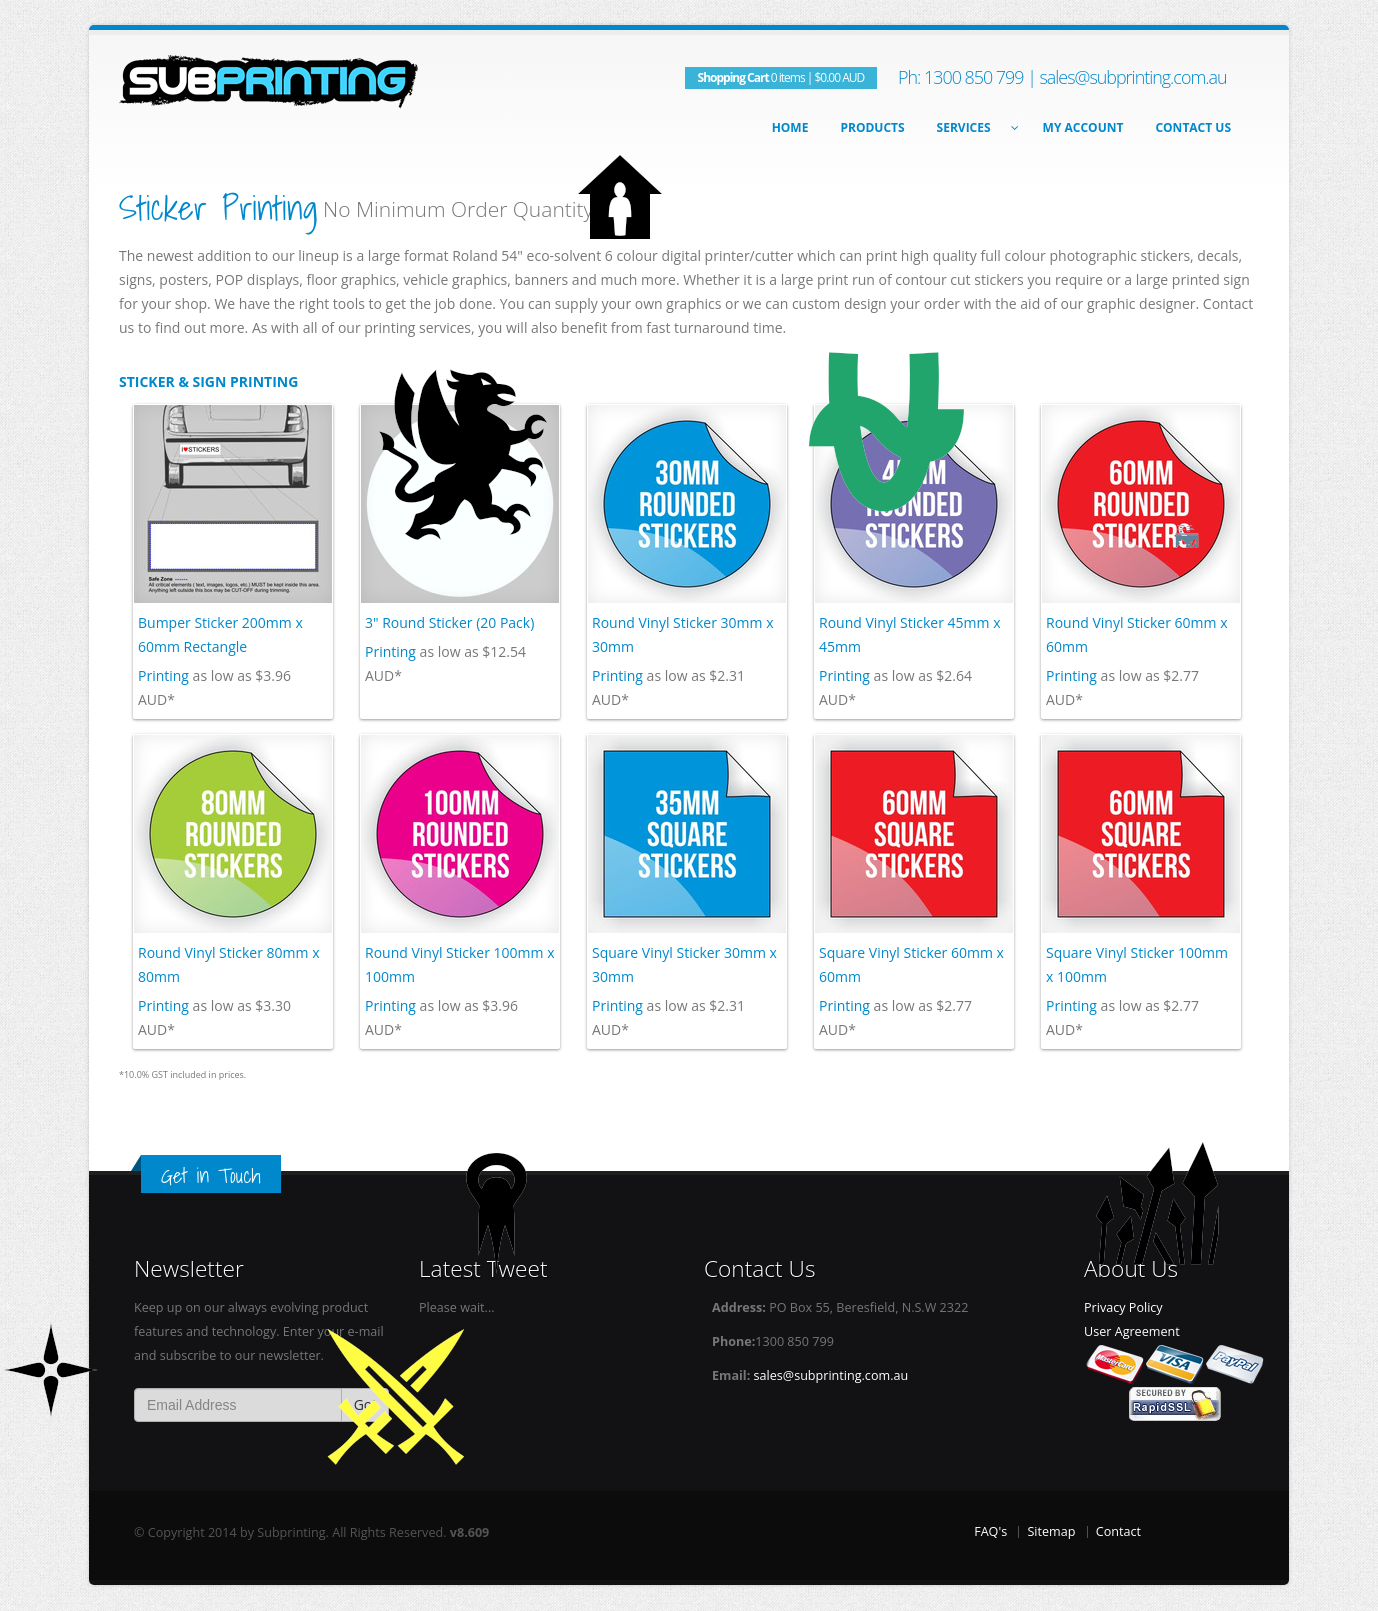  I want to click on represents the ophiuchus zodiac sign, so click(886, 430).